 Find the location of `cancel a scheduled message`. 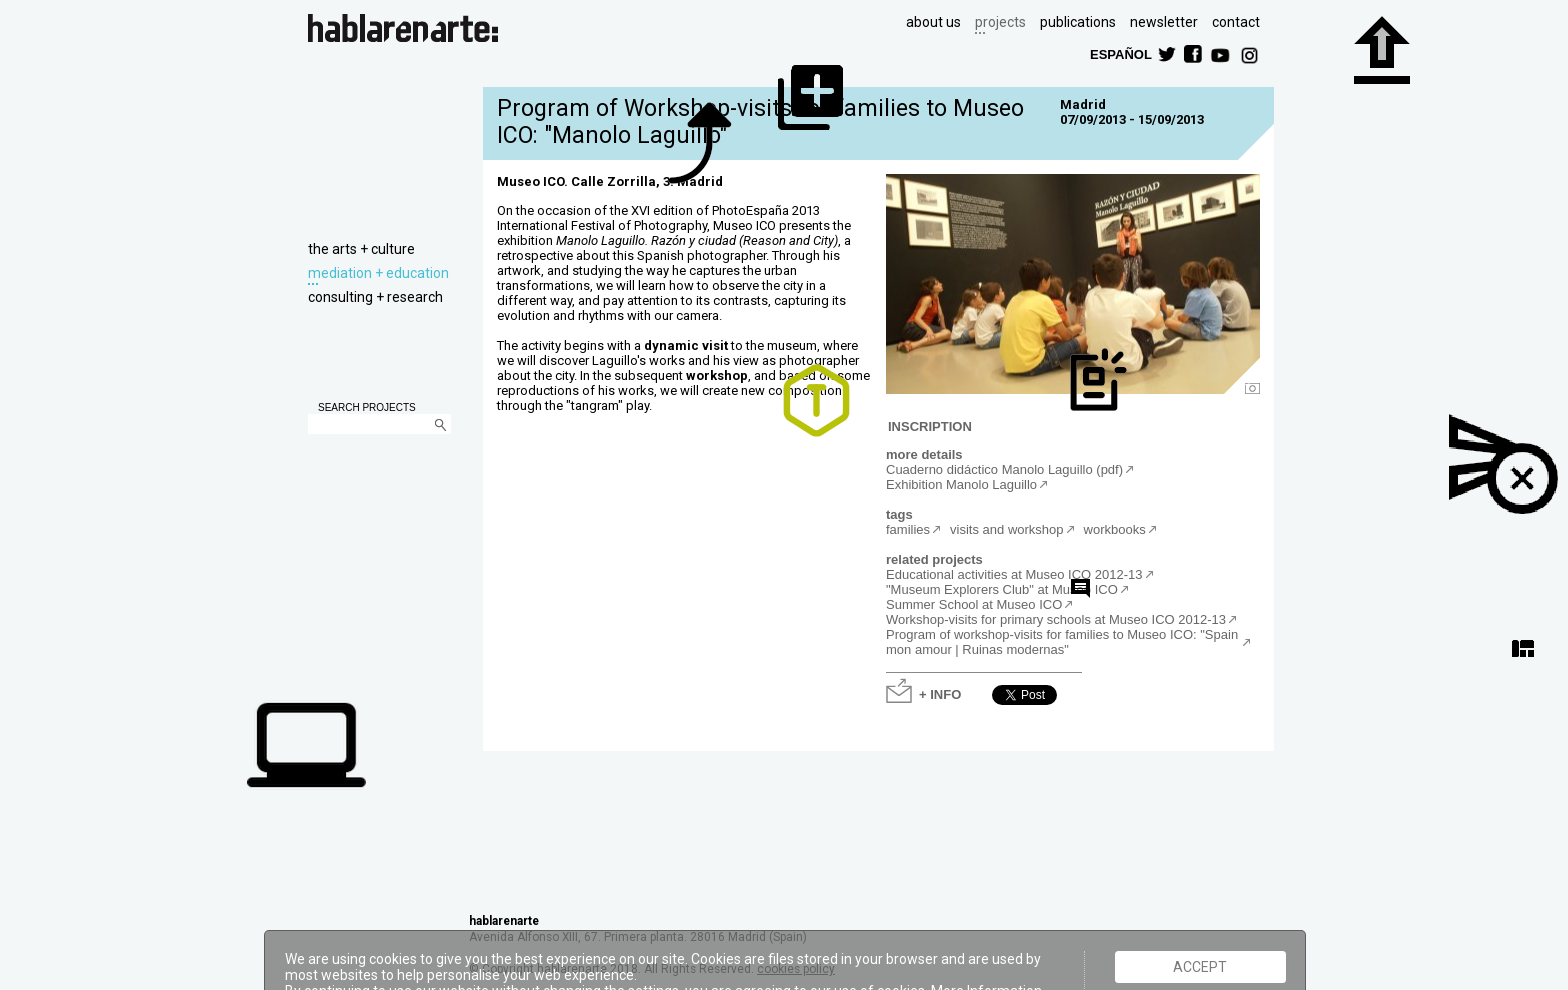

cancel a scheduled message is located at coordinates (1501, 457).